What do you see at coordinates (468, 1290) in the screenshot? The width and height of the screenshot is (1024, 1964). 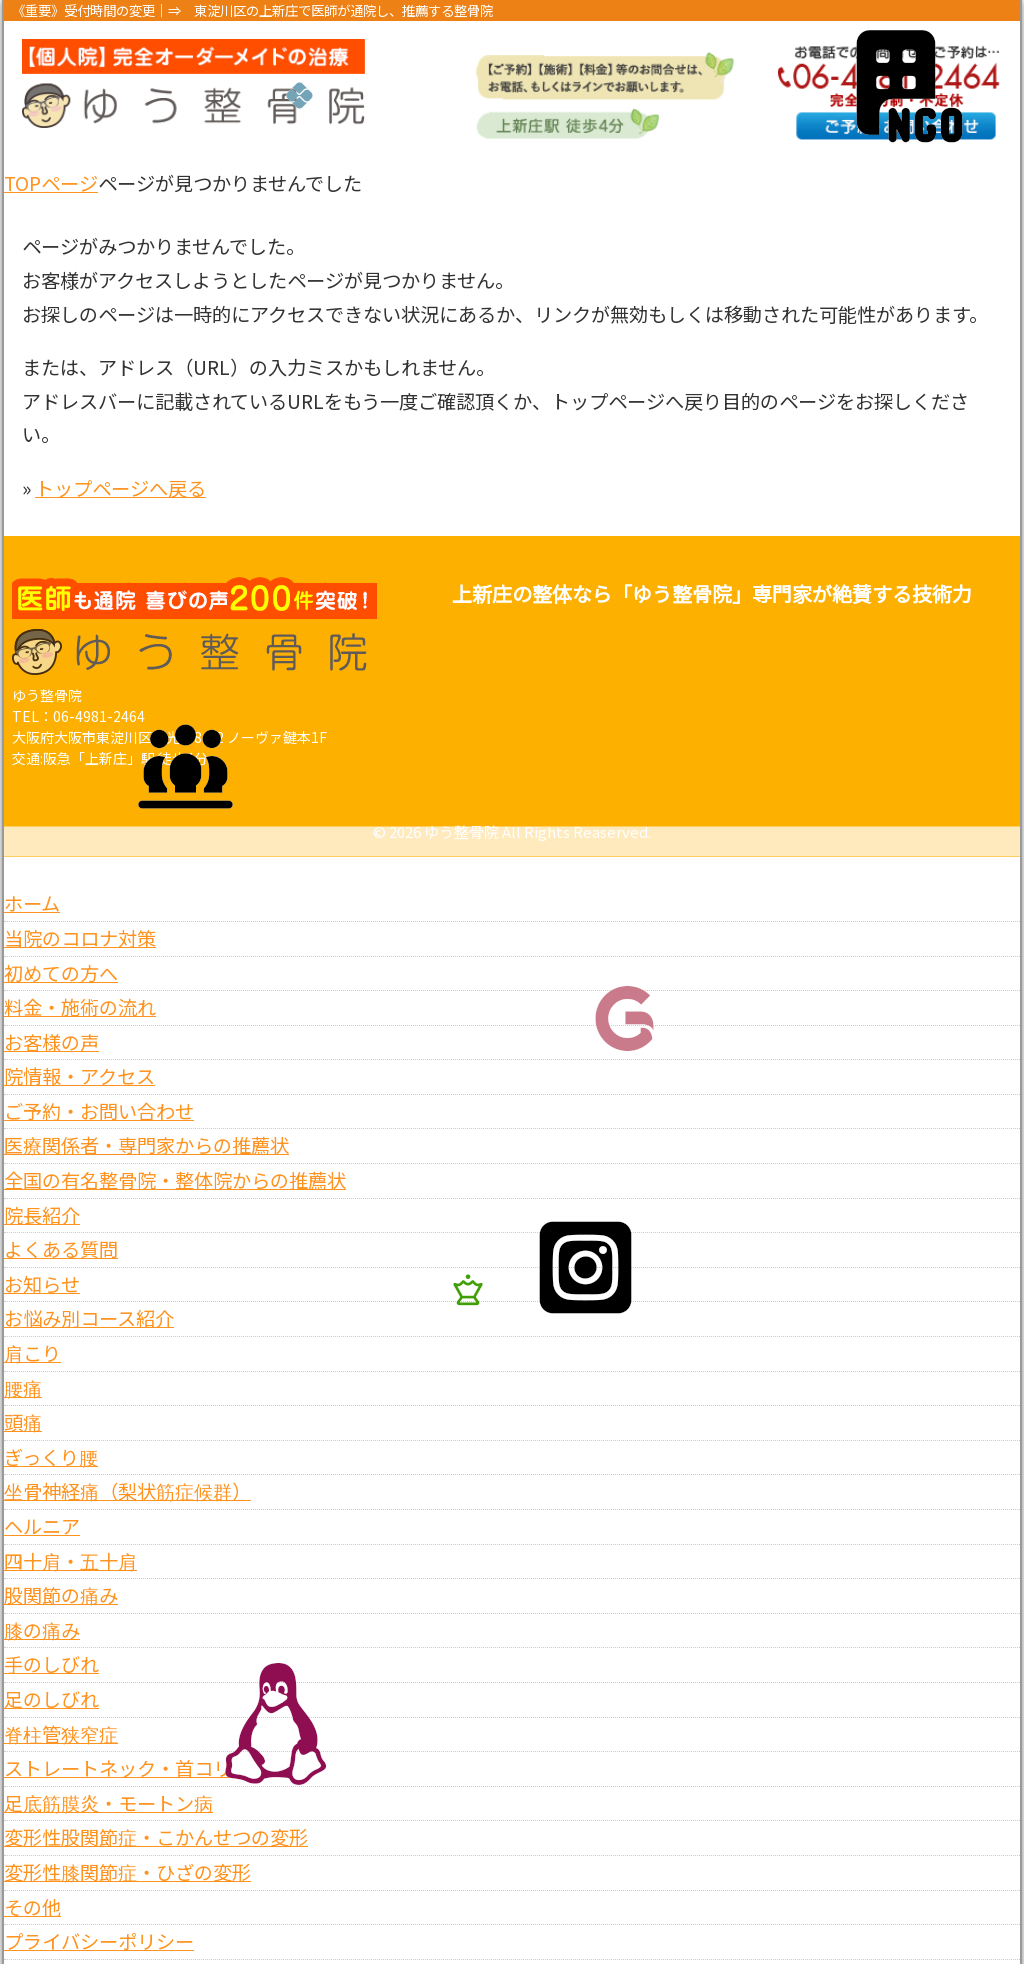 I see `select queen piece in chess game` at bounding box center [468, 1290].